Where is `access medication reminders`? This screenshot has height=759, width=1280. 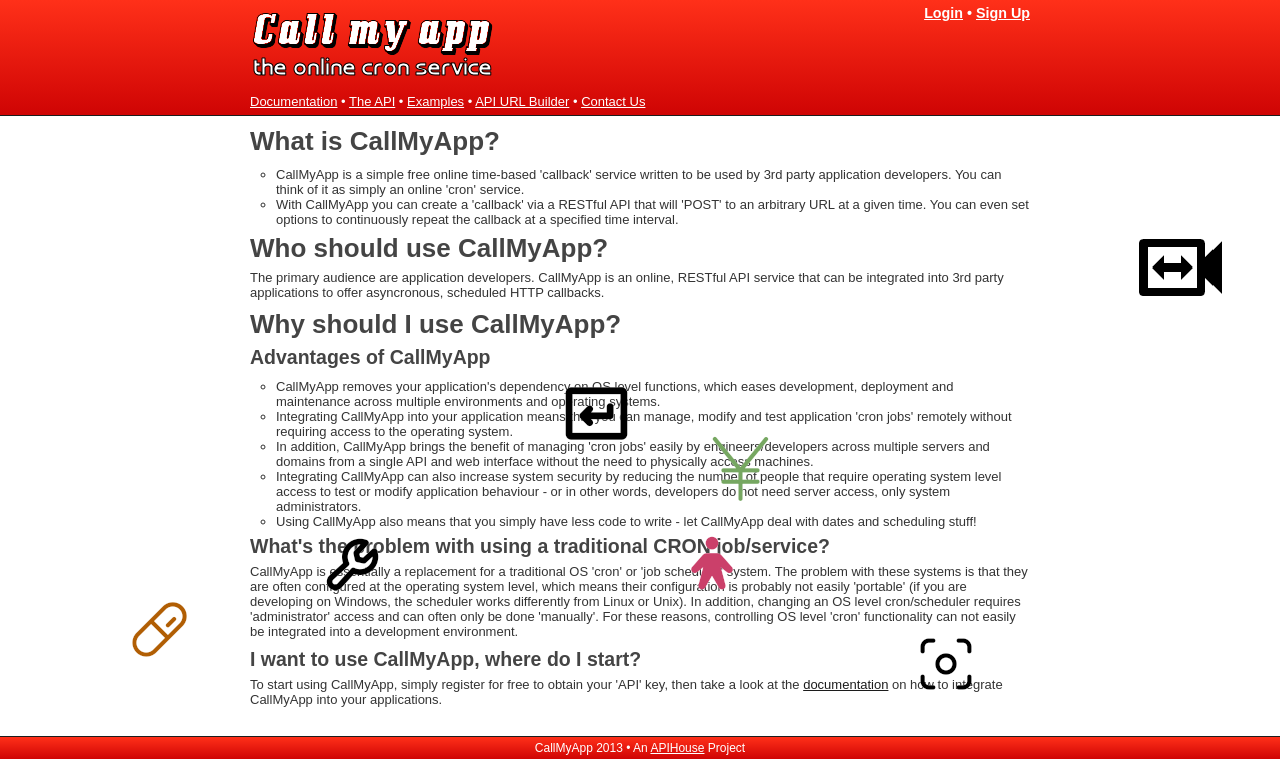 access medication reminders is located at coordinates (159, 629).